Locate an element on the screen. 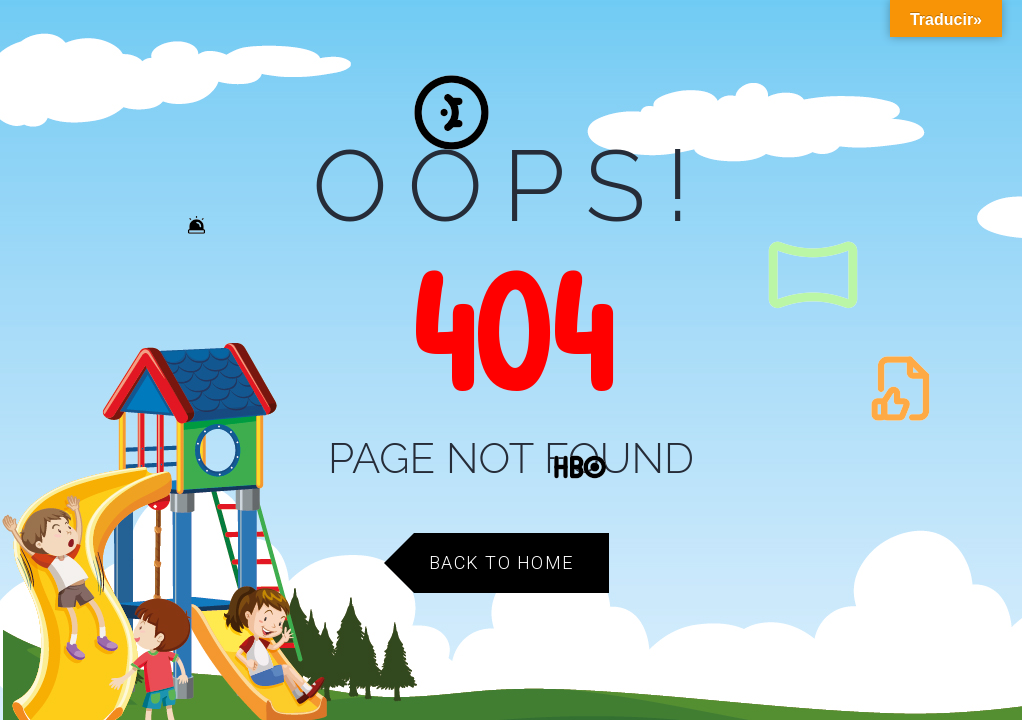 The width and height of the screenshot is (1022, 720). mantine UI library logo is located at coordinates (451, 112).